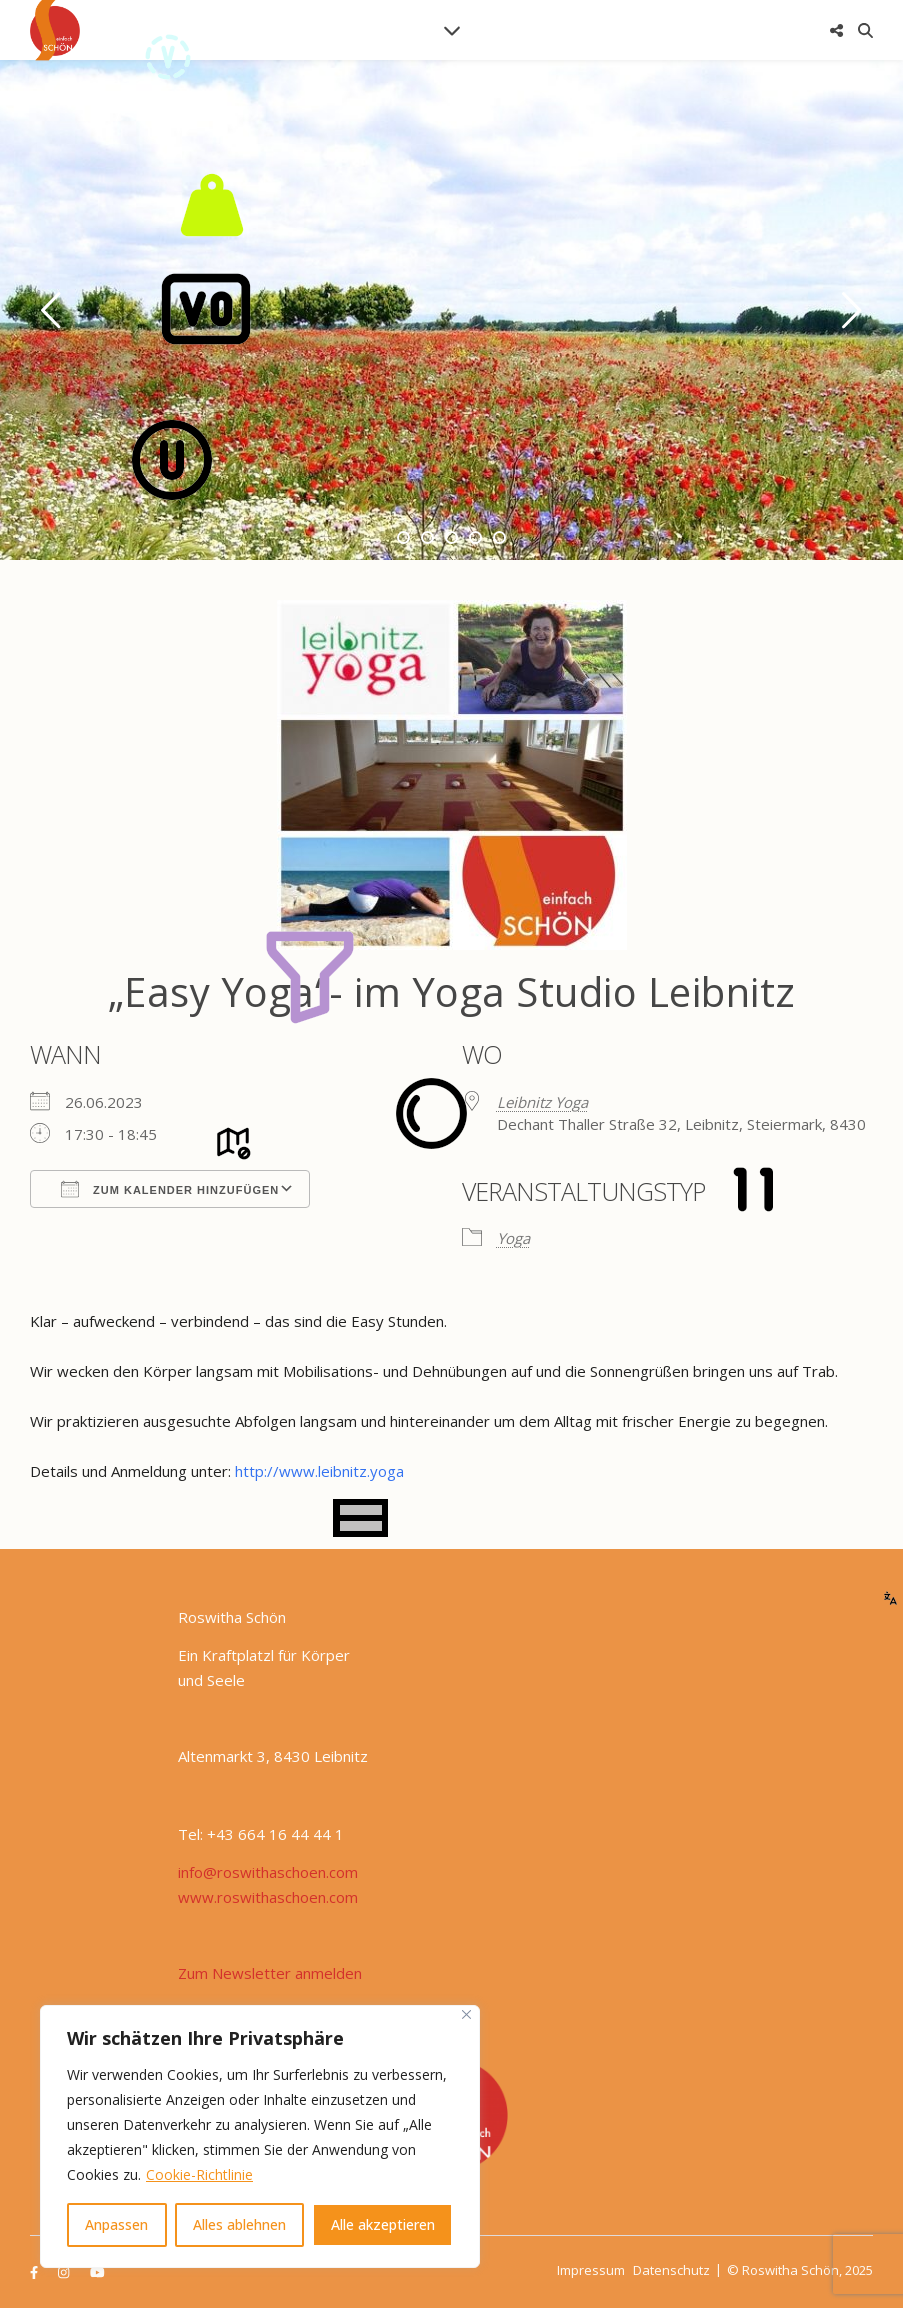 This screenshot has height=2308, width=903. Describe the element at coordinates (233, 1142) in the screenshot. I see `cancel map navigation or directions` at that location.